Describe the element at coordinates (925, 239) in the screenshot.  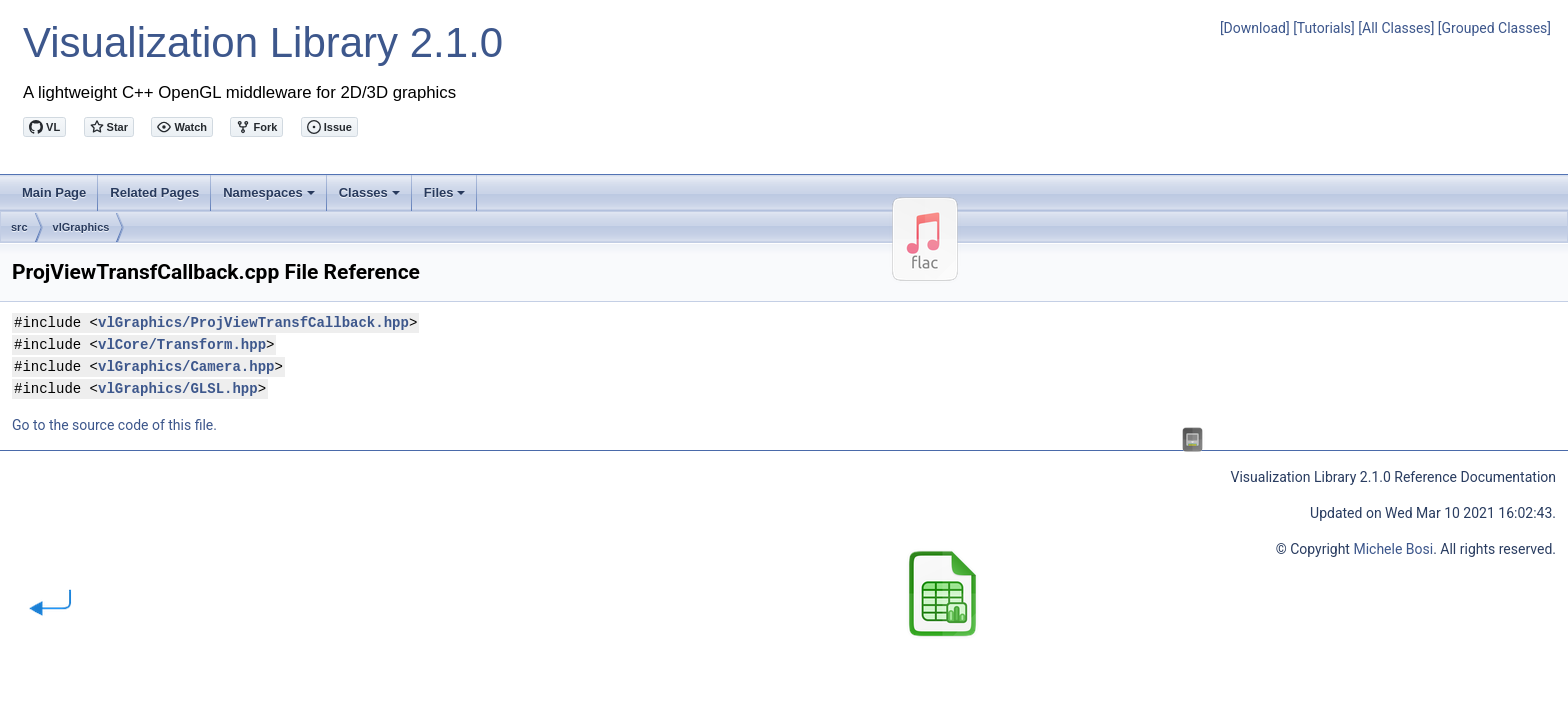
I see `a FLAC audio file` at that location.